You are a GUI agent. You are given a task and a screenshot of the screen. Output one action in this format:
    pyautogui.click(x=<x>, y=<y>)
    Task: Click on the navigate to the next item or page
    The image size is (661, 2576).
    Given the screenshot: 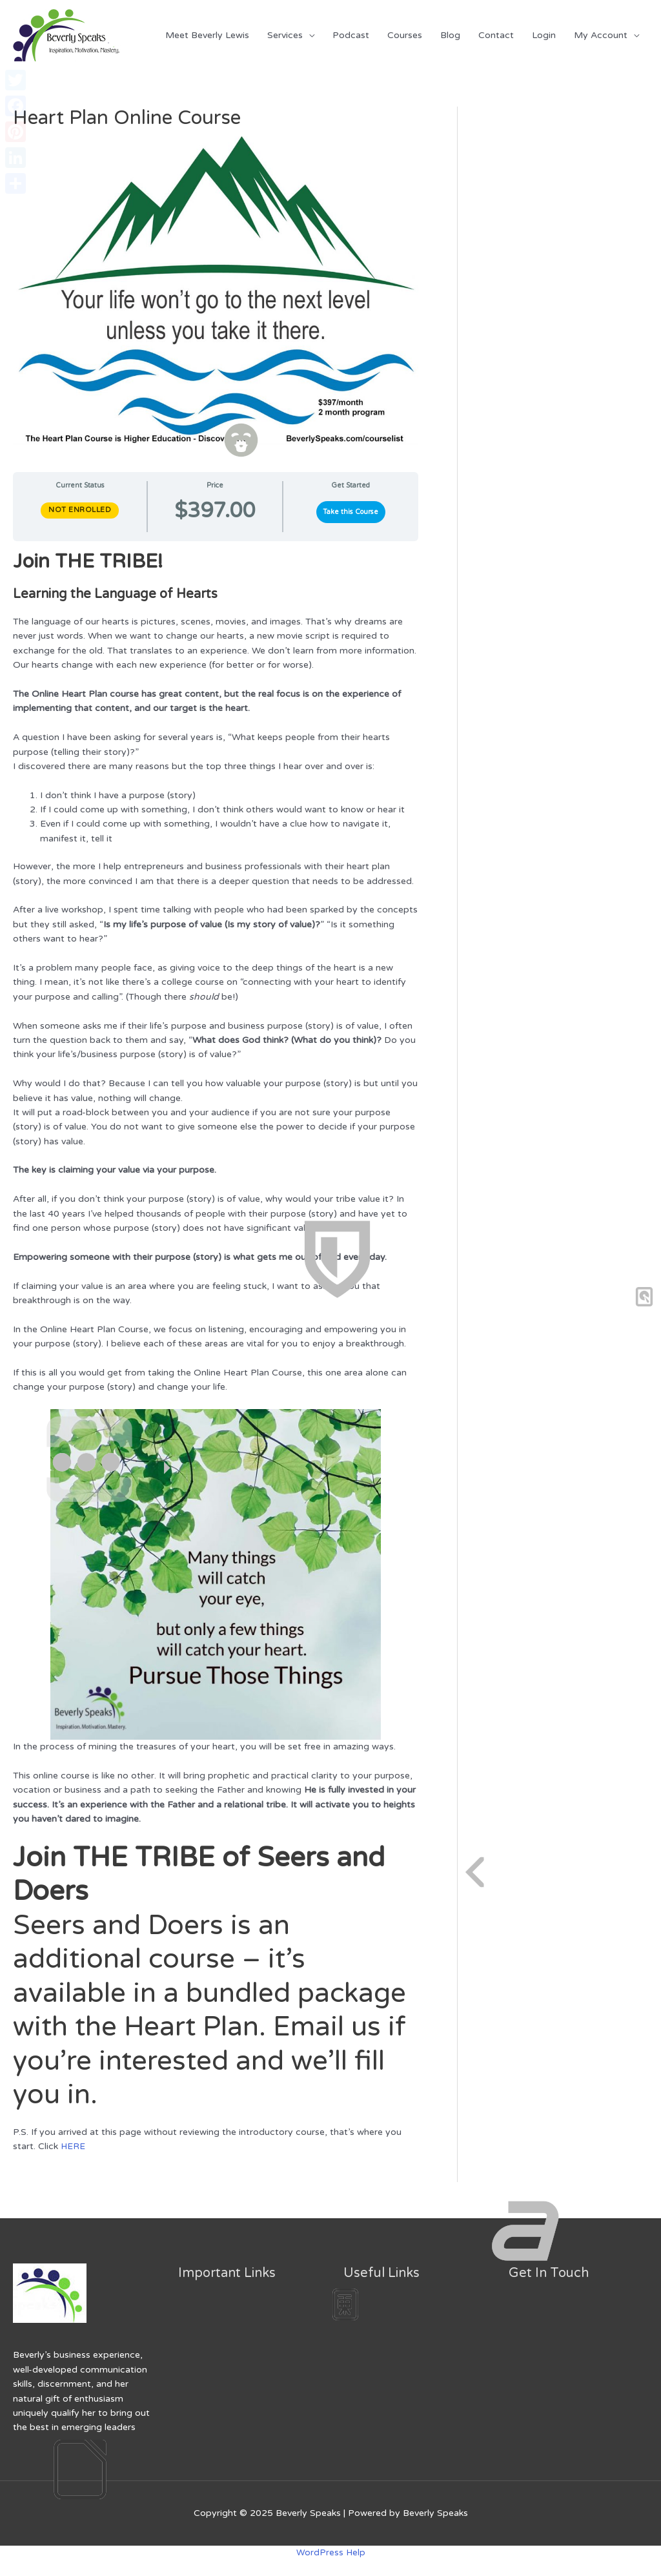 What is the action you would take?
    pyautogui.click(x=167, y=1468)
    